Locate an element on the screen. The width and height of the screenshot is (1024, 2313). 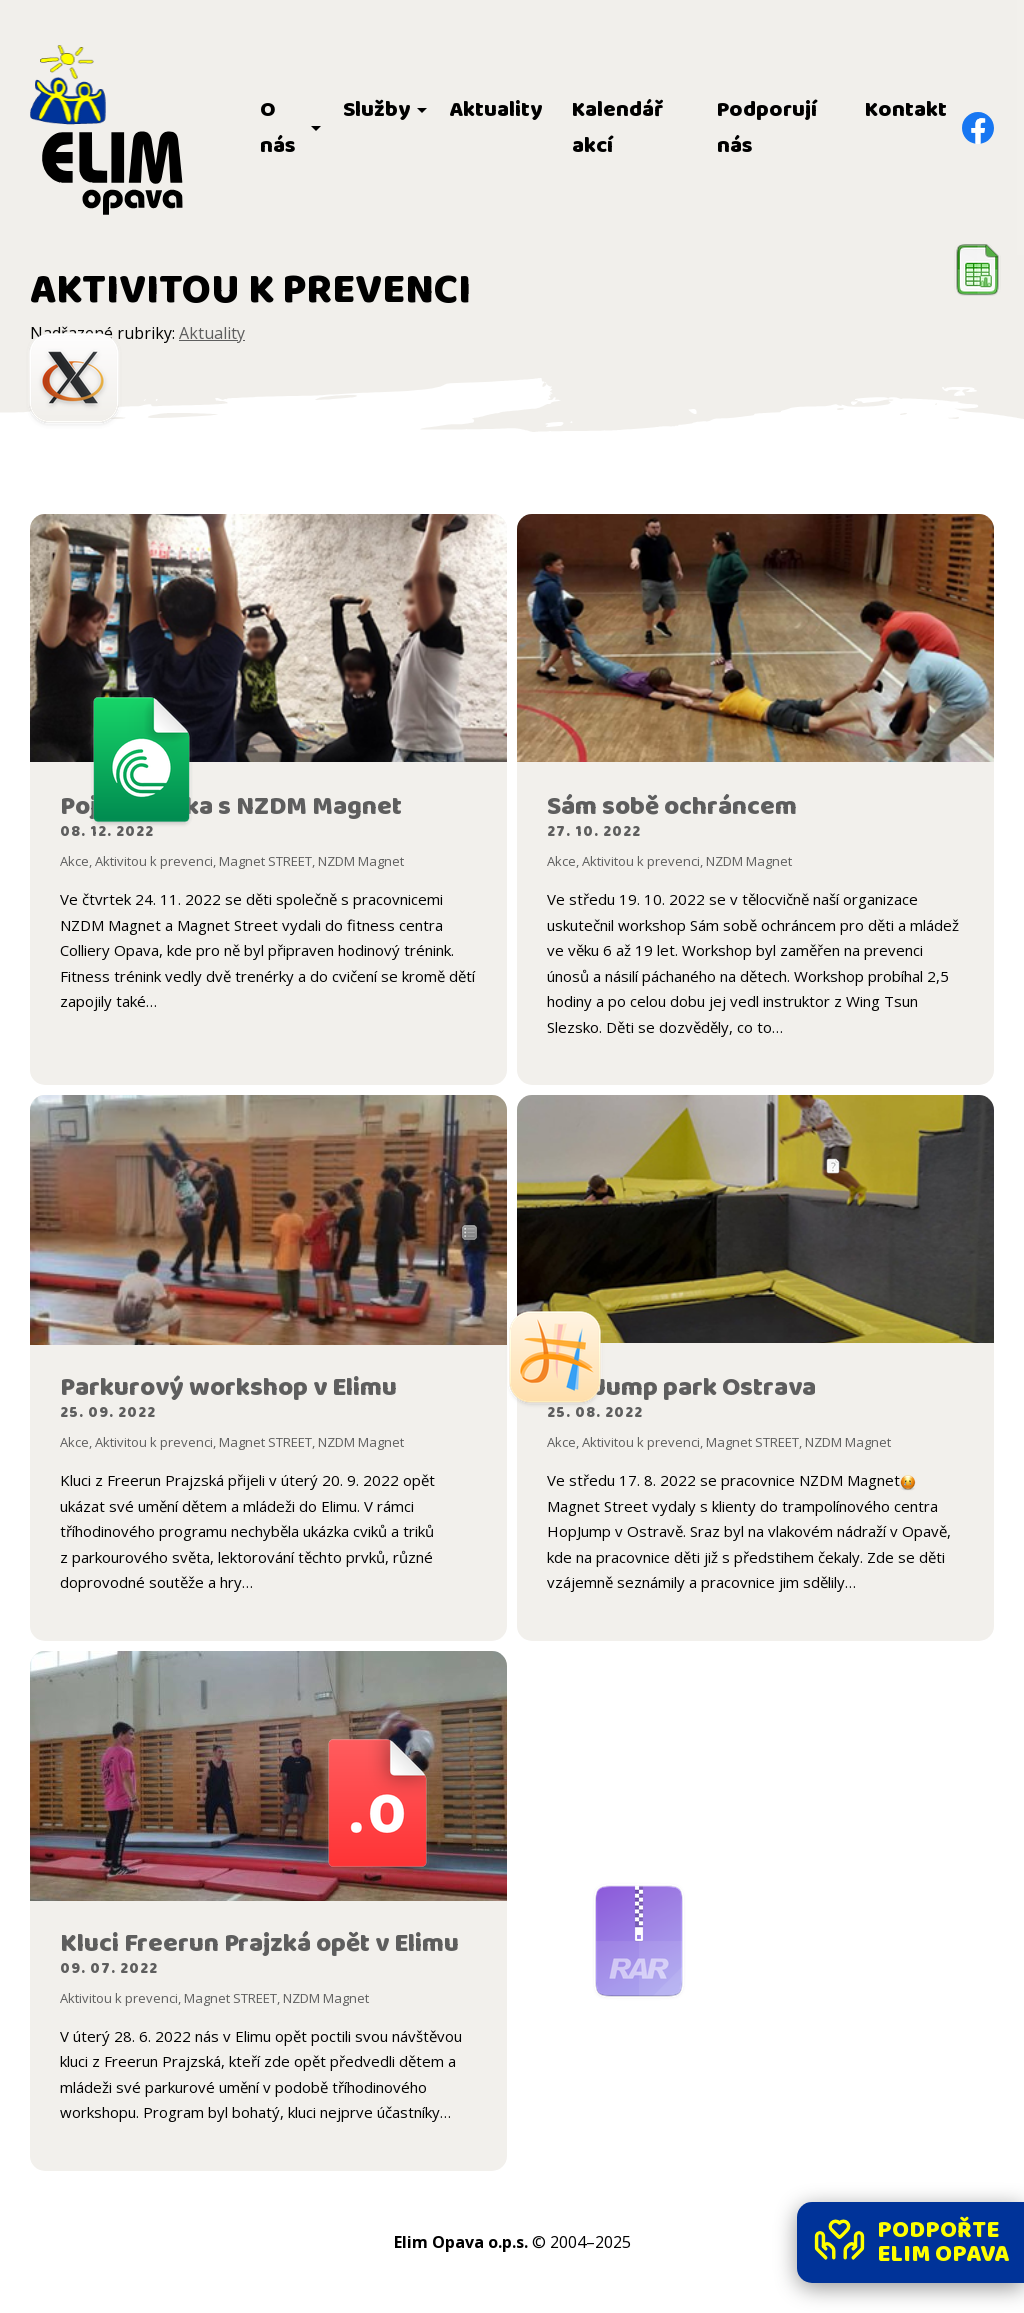
object file type indicator is located at coordinates (377, 1805).